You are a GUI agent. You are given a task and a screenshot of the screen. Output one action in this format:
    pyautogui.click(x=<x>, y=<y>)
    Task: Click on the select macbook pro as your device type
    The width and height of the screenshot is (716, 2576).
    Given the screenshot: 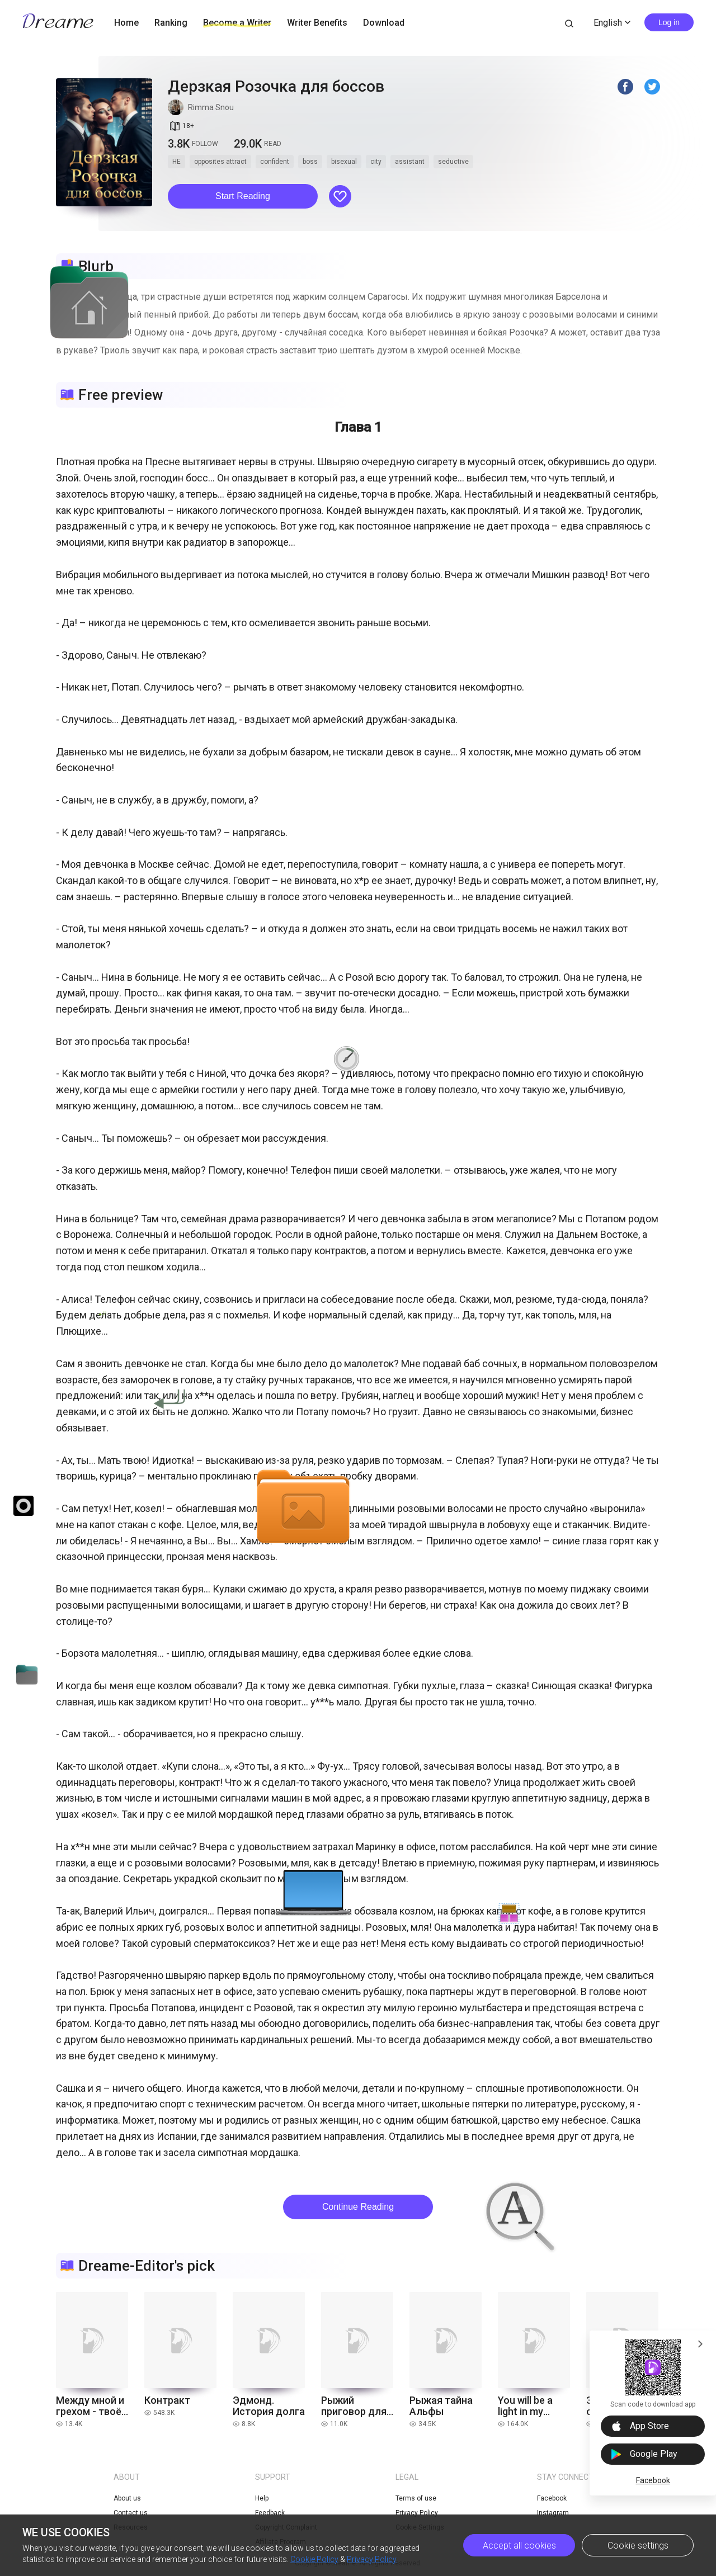 What is the action you would take?
    pyautogui.click(x=313, y=1890)
    